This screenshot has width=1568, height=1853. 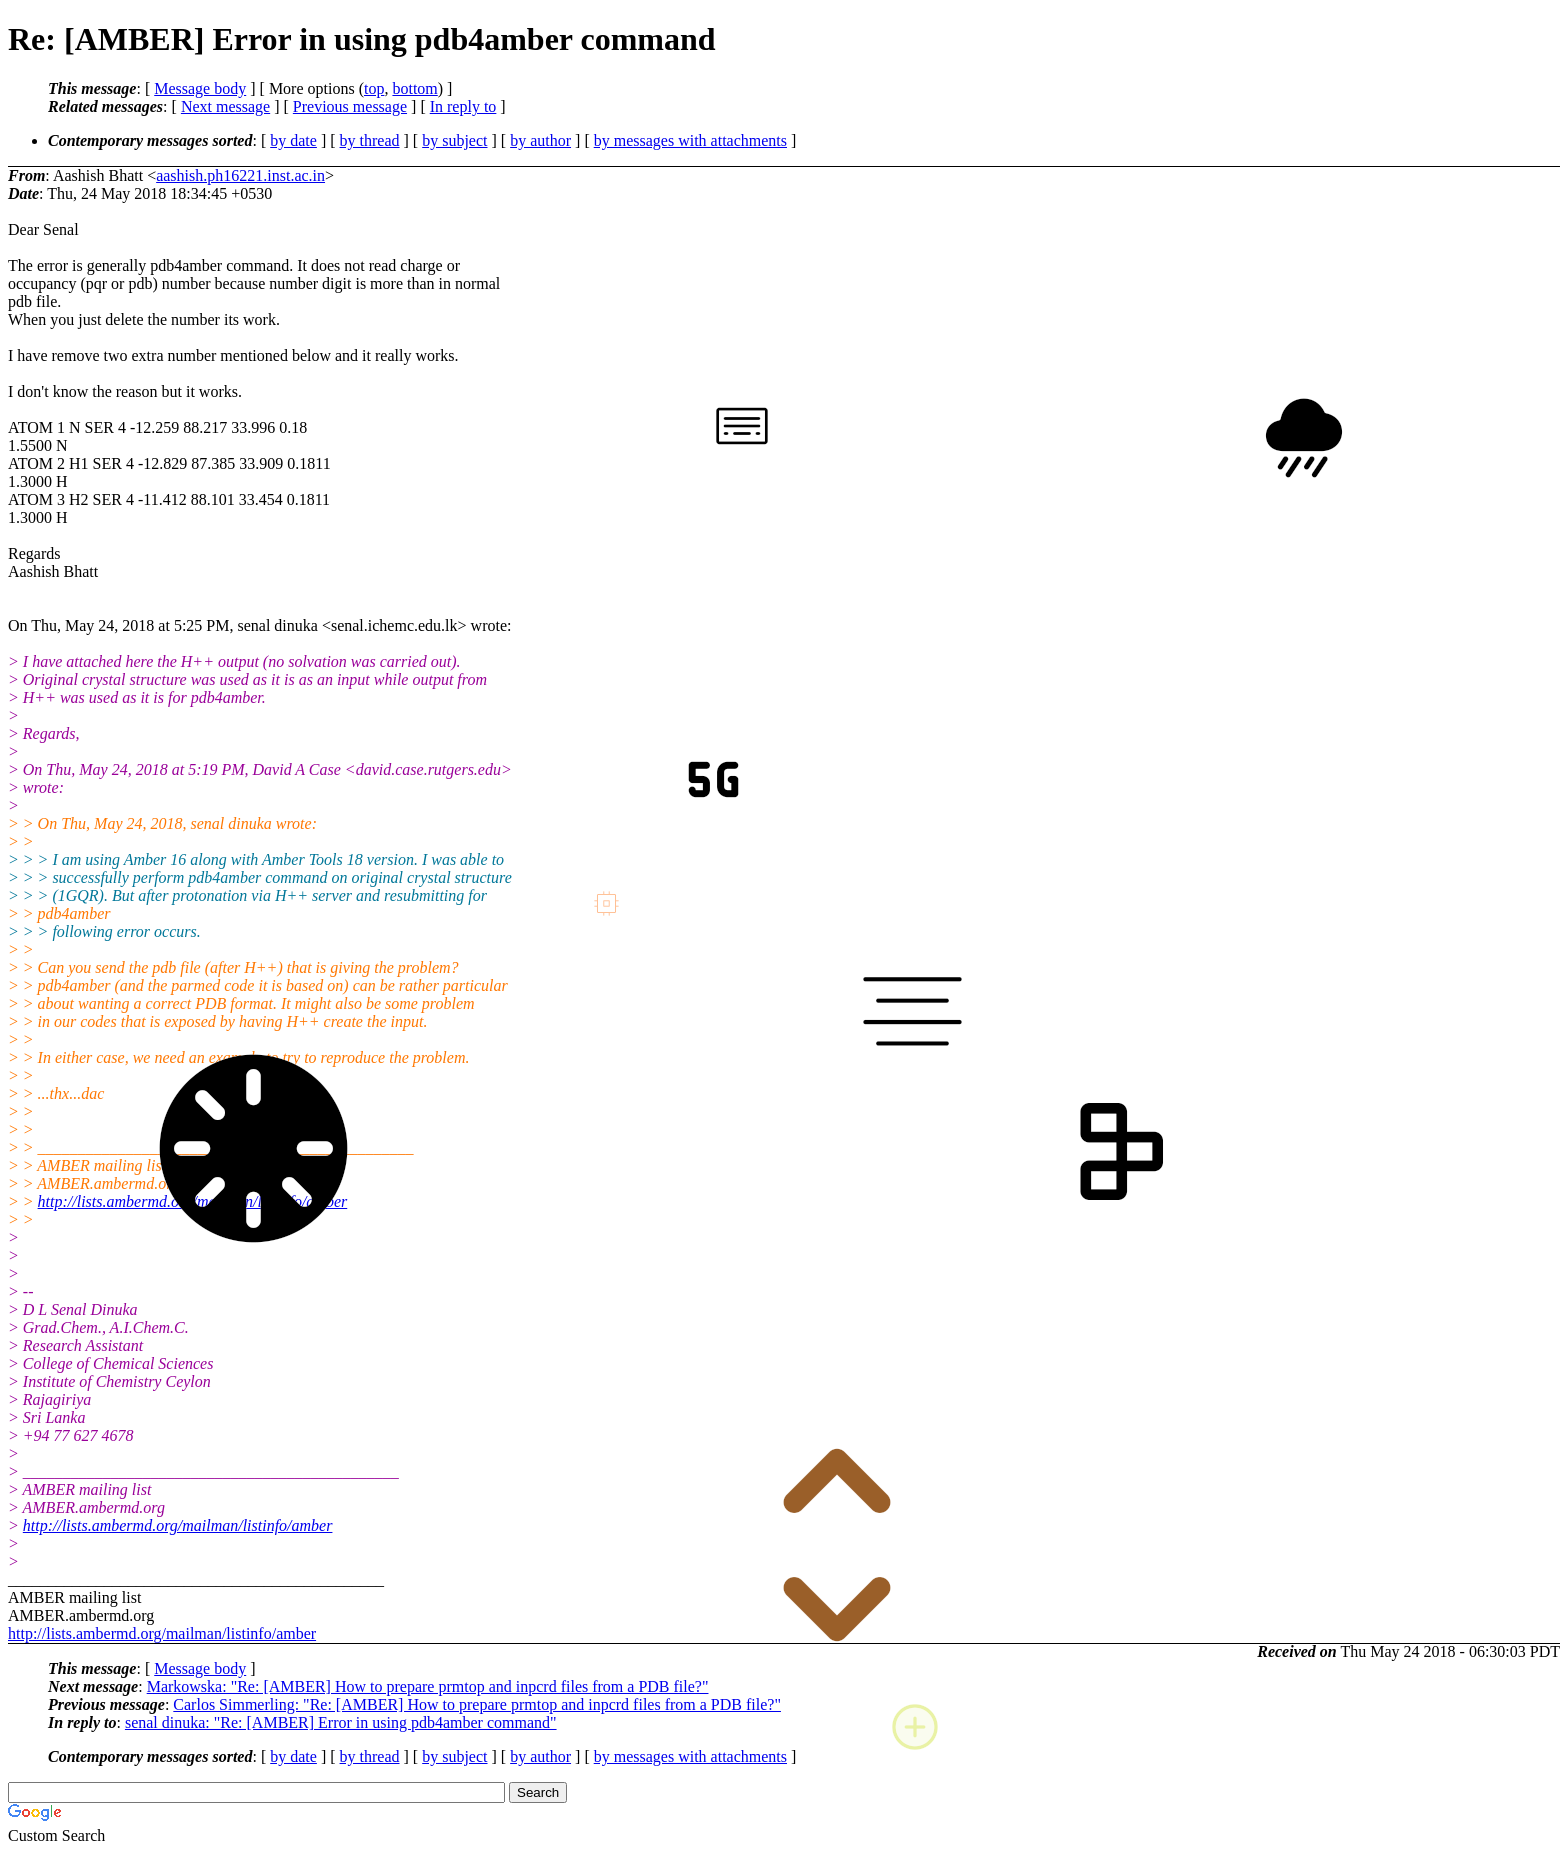 I want to click on expand or collapse a dropdown menu, so click(x=837, y=1545).